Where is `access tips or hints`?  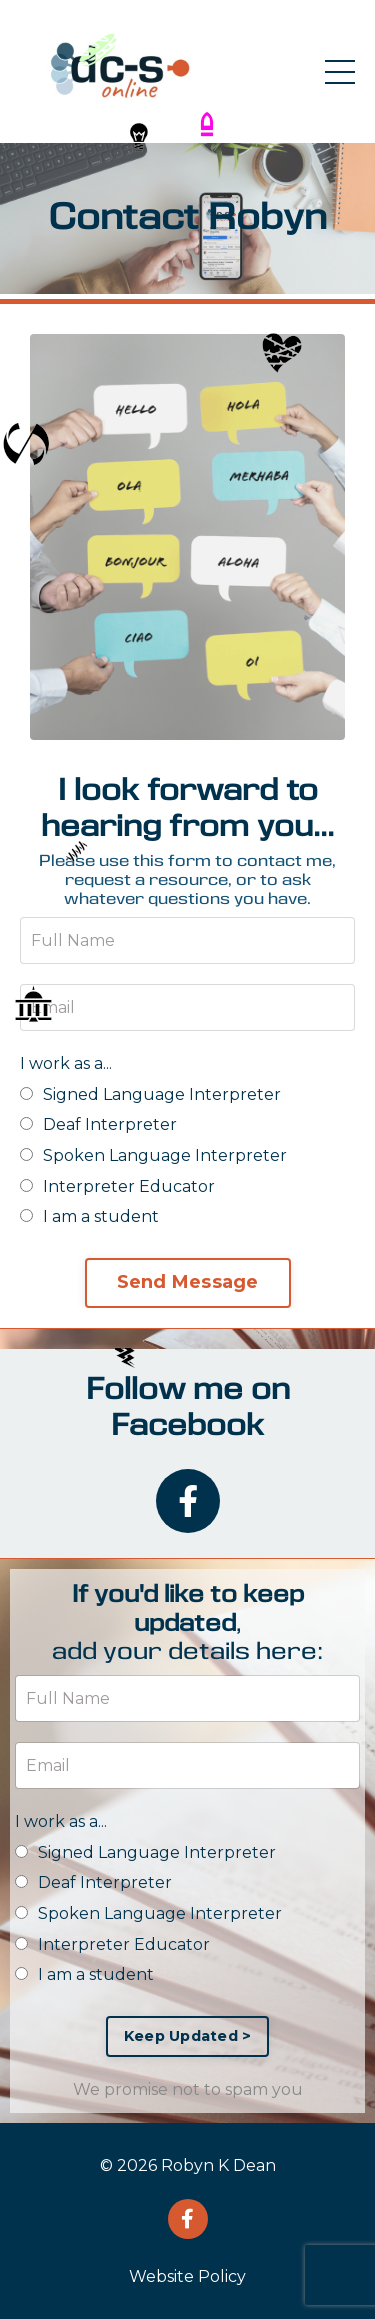
access tips or hints is located at coordinates (139, 137).